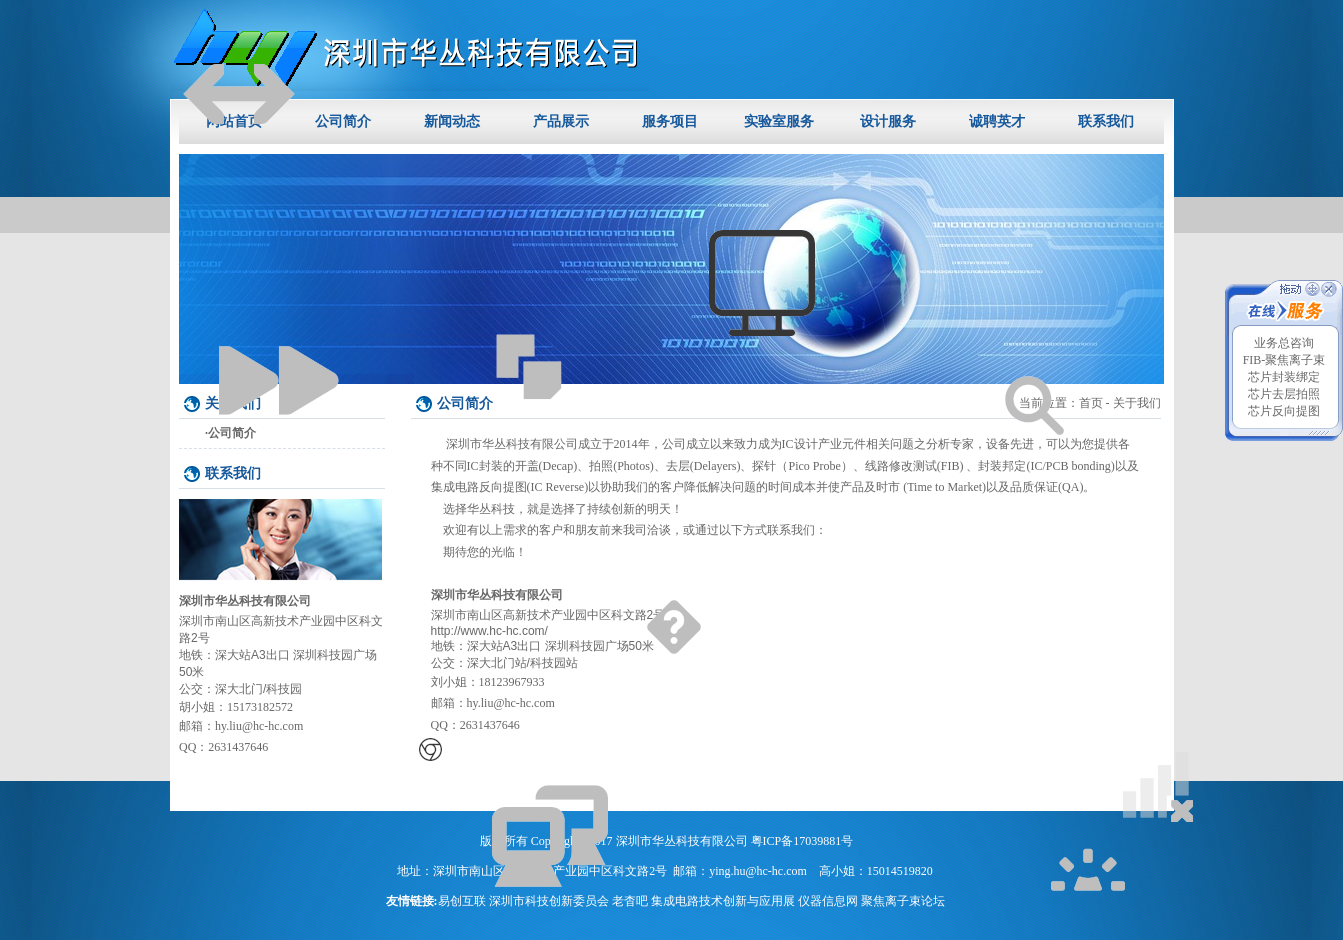 The height and width of the screenshot is (940, 1343). What do you see at coordinates (1158, 787) in the screenshot?
I see `indicates no cellular network connection` at bounding box center [1158, 787].